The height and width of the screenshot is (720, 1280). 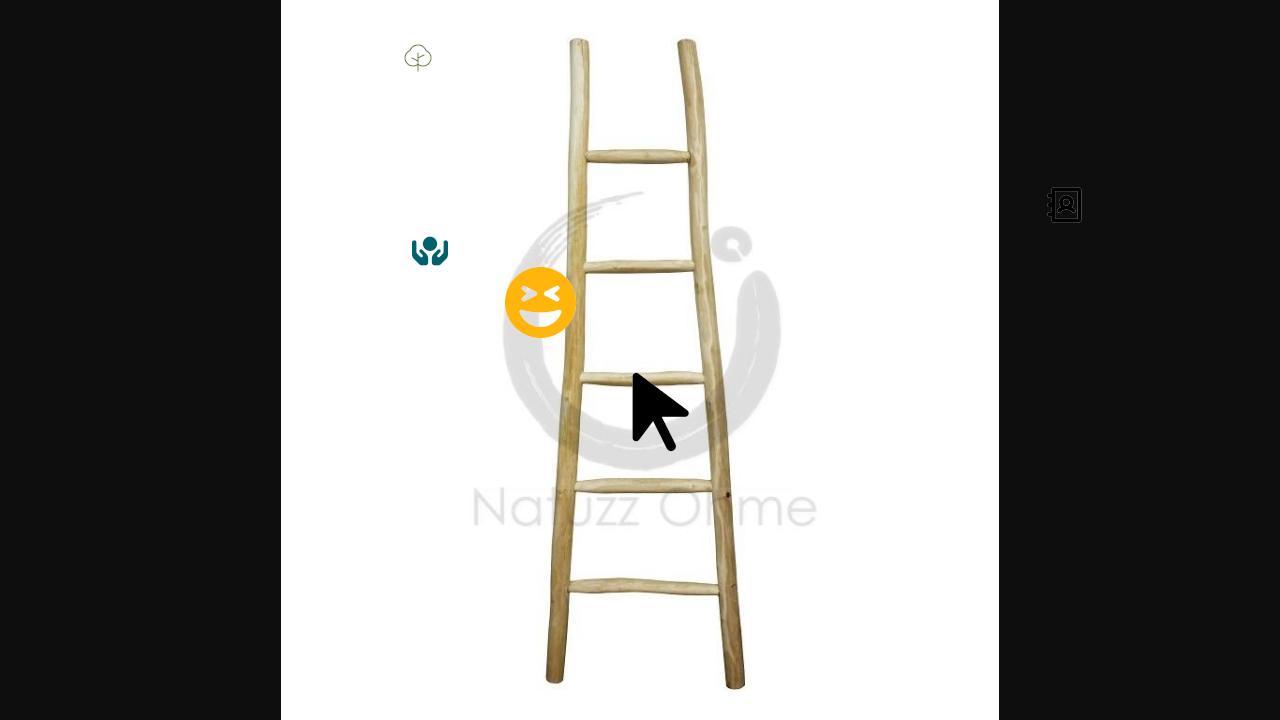 I want to click on cursor or pointer indicator, so click(x=657, y=412).